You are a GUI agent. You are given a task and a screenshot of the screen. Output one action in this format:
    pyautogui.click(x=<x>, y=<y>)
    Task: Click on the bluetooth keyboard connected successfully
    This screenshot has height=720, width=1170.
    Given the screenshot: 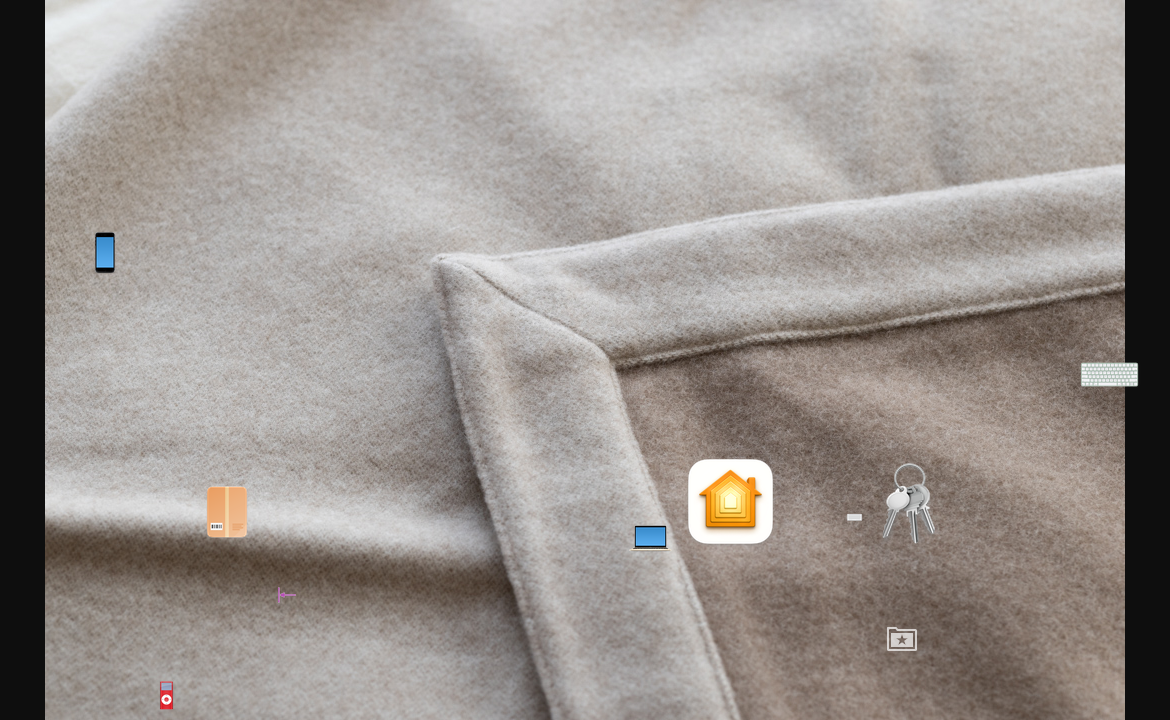 What is the action you would take?
    pyautogui.click(x=1109, y=374)
    